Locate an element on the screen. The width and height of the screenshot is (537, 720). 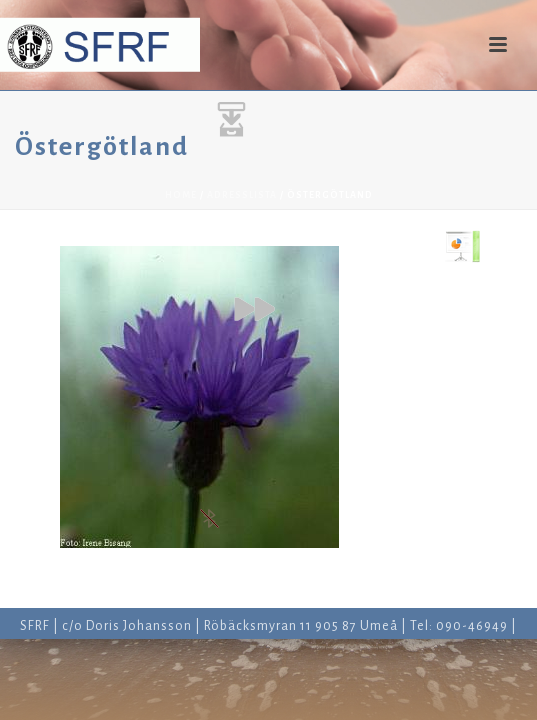
presentation template file type is located at coordinates (462, 245).